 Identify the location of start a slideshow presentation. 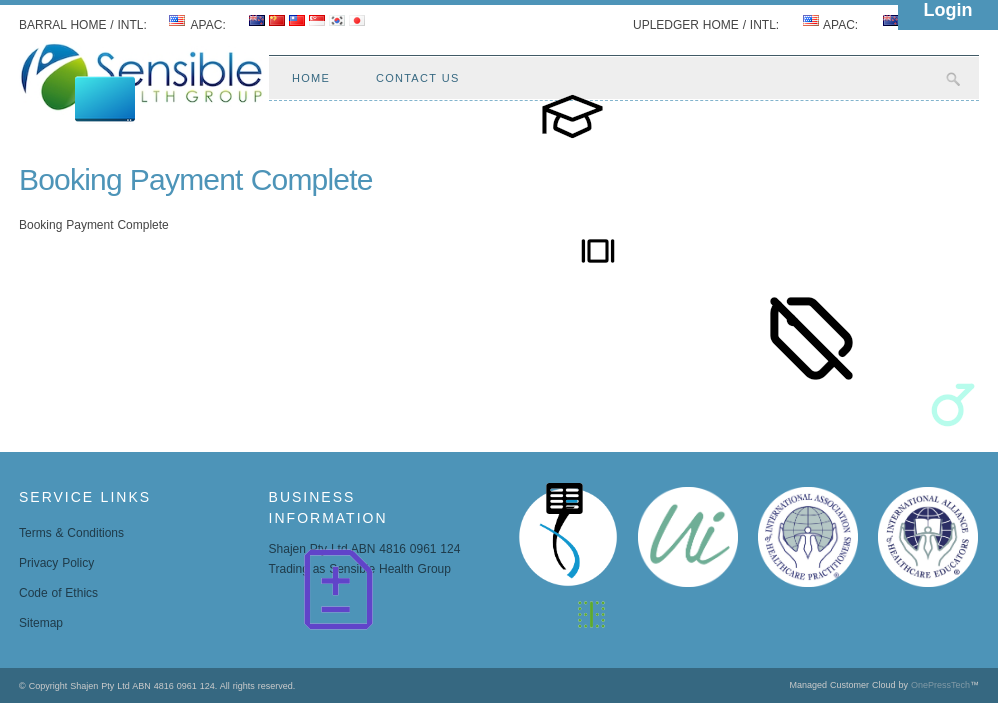
(598, 251).